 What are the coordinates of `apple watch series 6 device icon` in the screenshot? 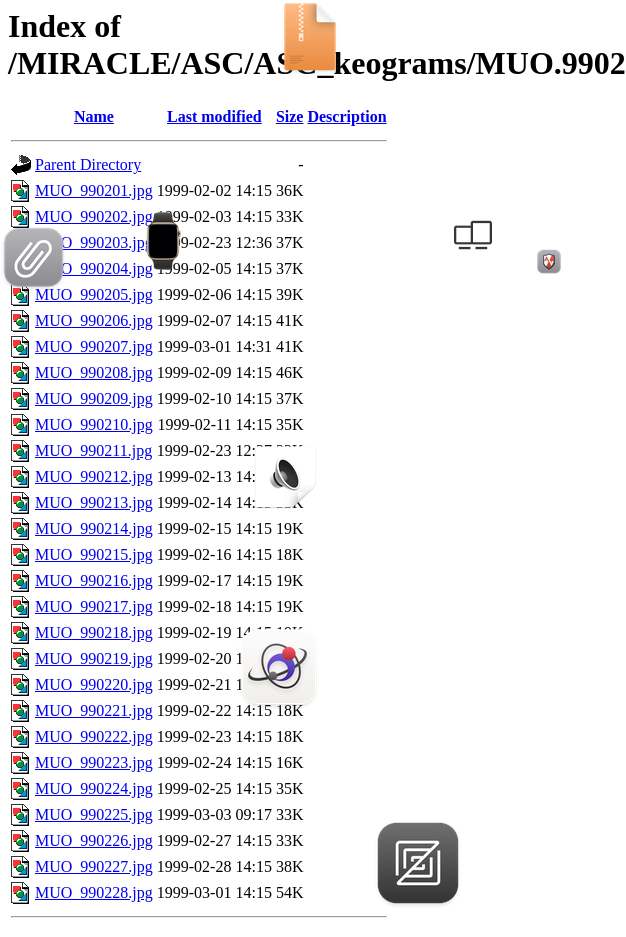 It's located at (163, 241).